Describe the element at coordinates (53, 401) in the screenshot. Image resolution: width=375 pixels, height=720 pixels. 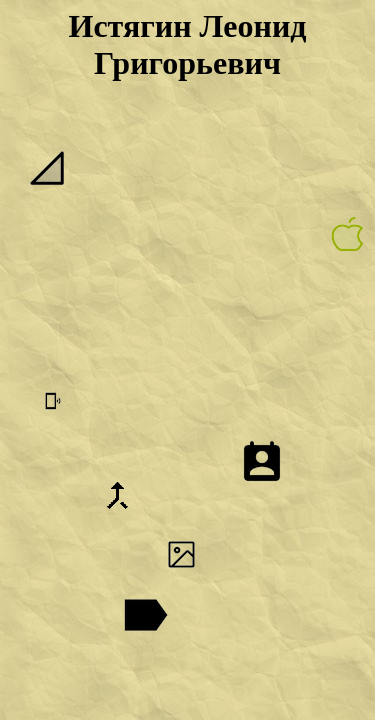
I see `incoming call or notification on linked device` at that location.